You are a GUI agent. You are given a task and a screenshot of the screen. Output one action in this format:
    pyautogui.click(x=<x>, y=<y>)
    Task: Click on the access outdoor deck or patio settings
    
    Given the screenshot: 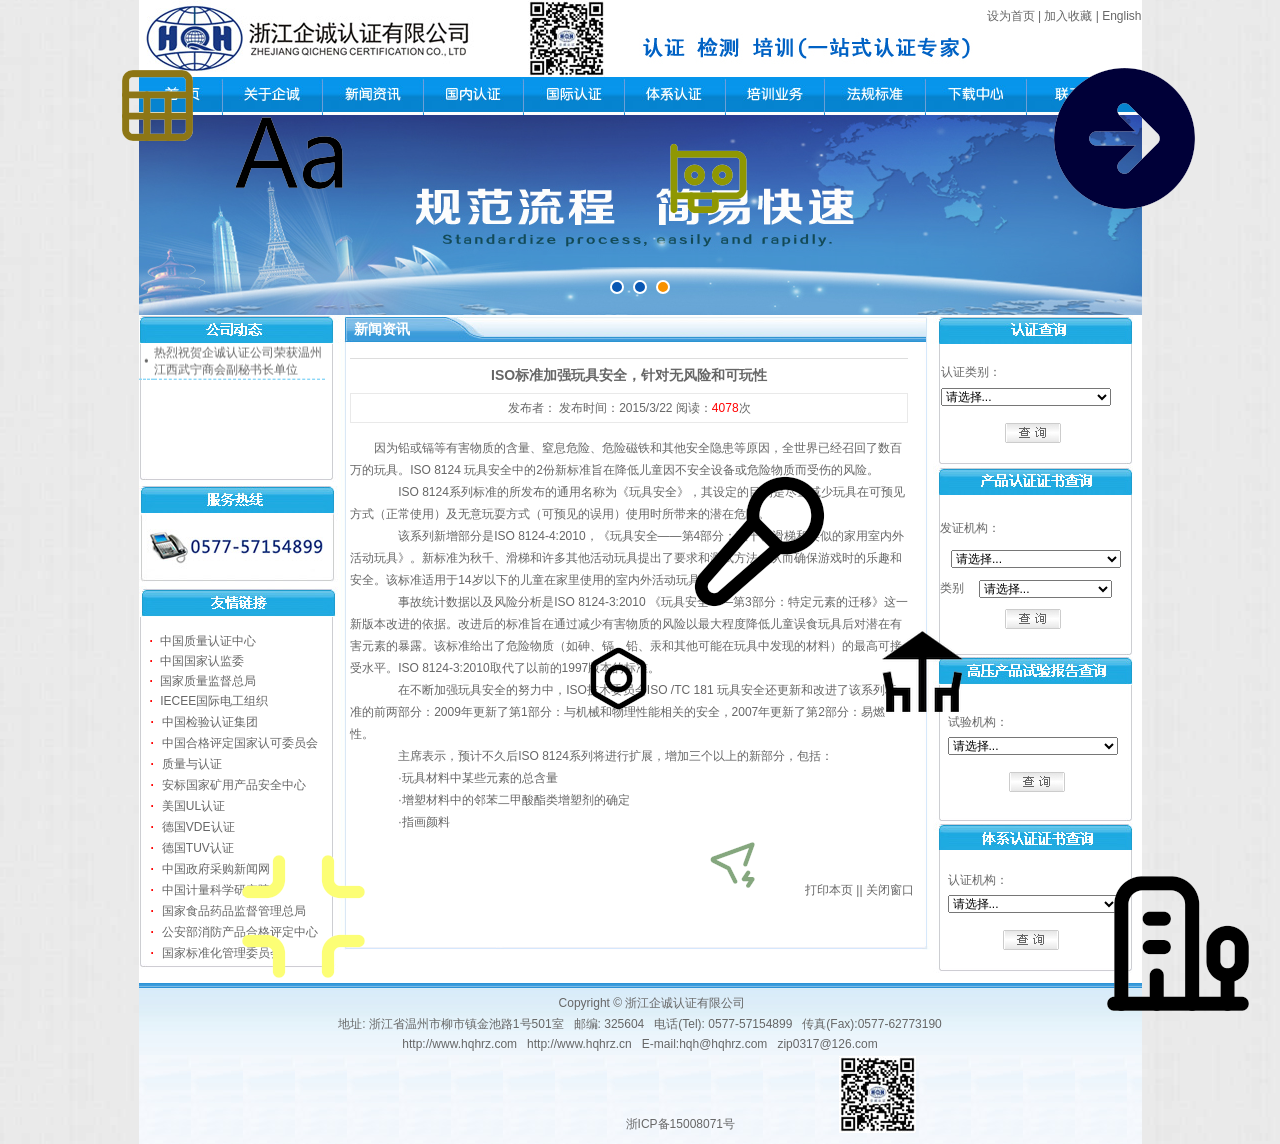 What is the action you would take?
    pyautogui.click(x=922, y=671)
    